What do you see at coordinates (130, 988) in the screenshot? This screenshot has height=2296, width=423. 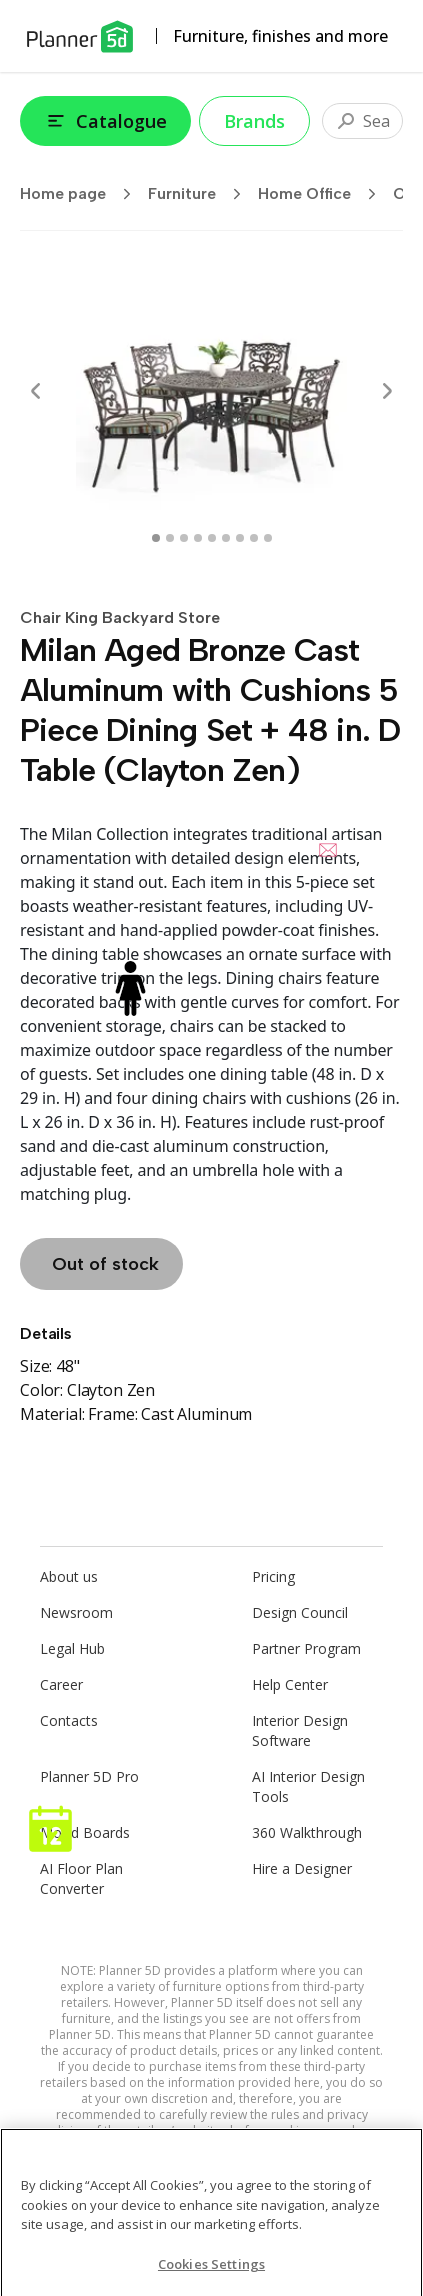 I see `select female gender option` at bounding box center [130, 988].